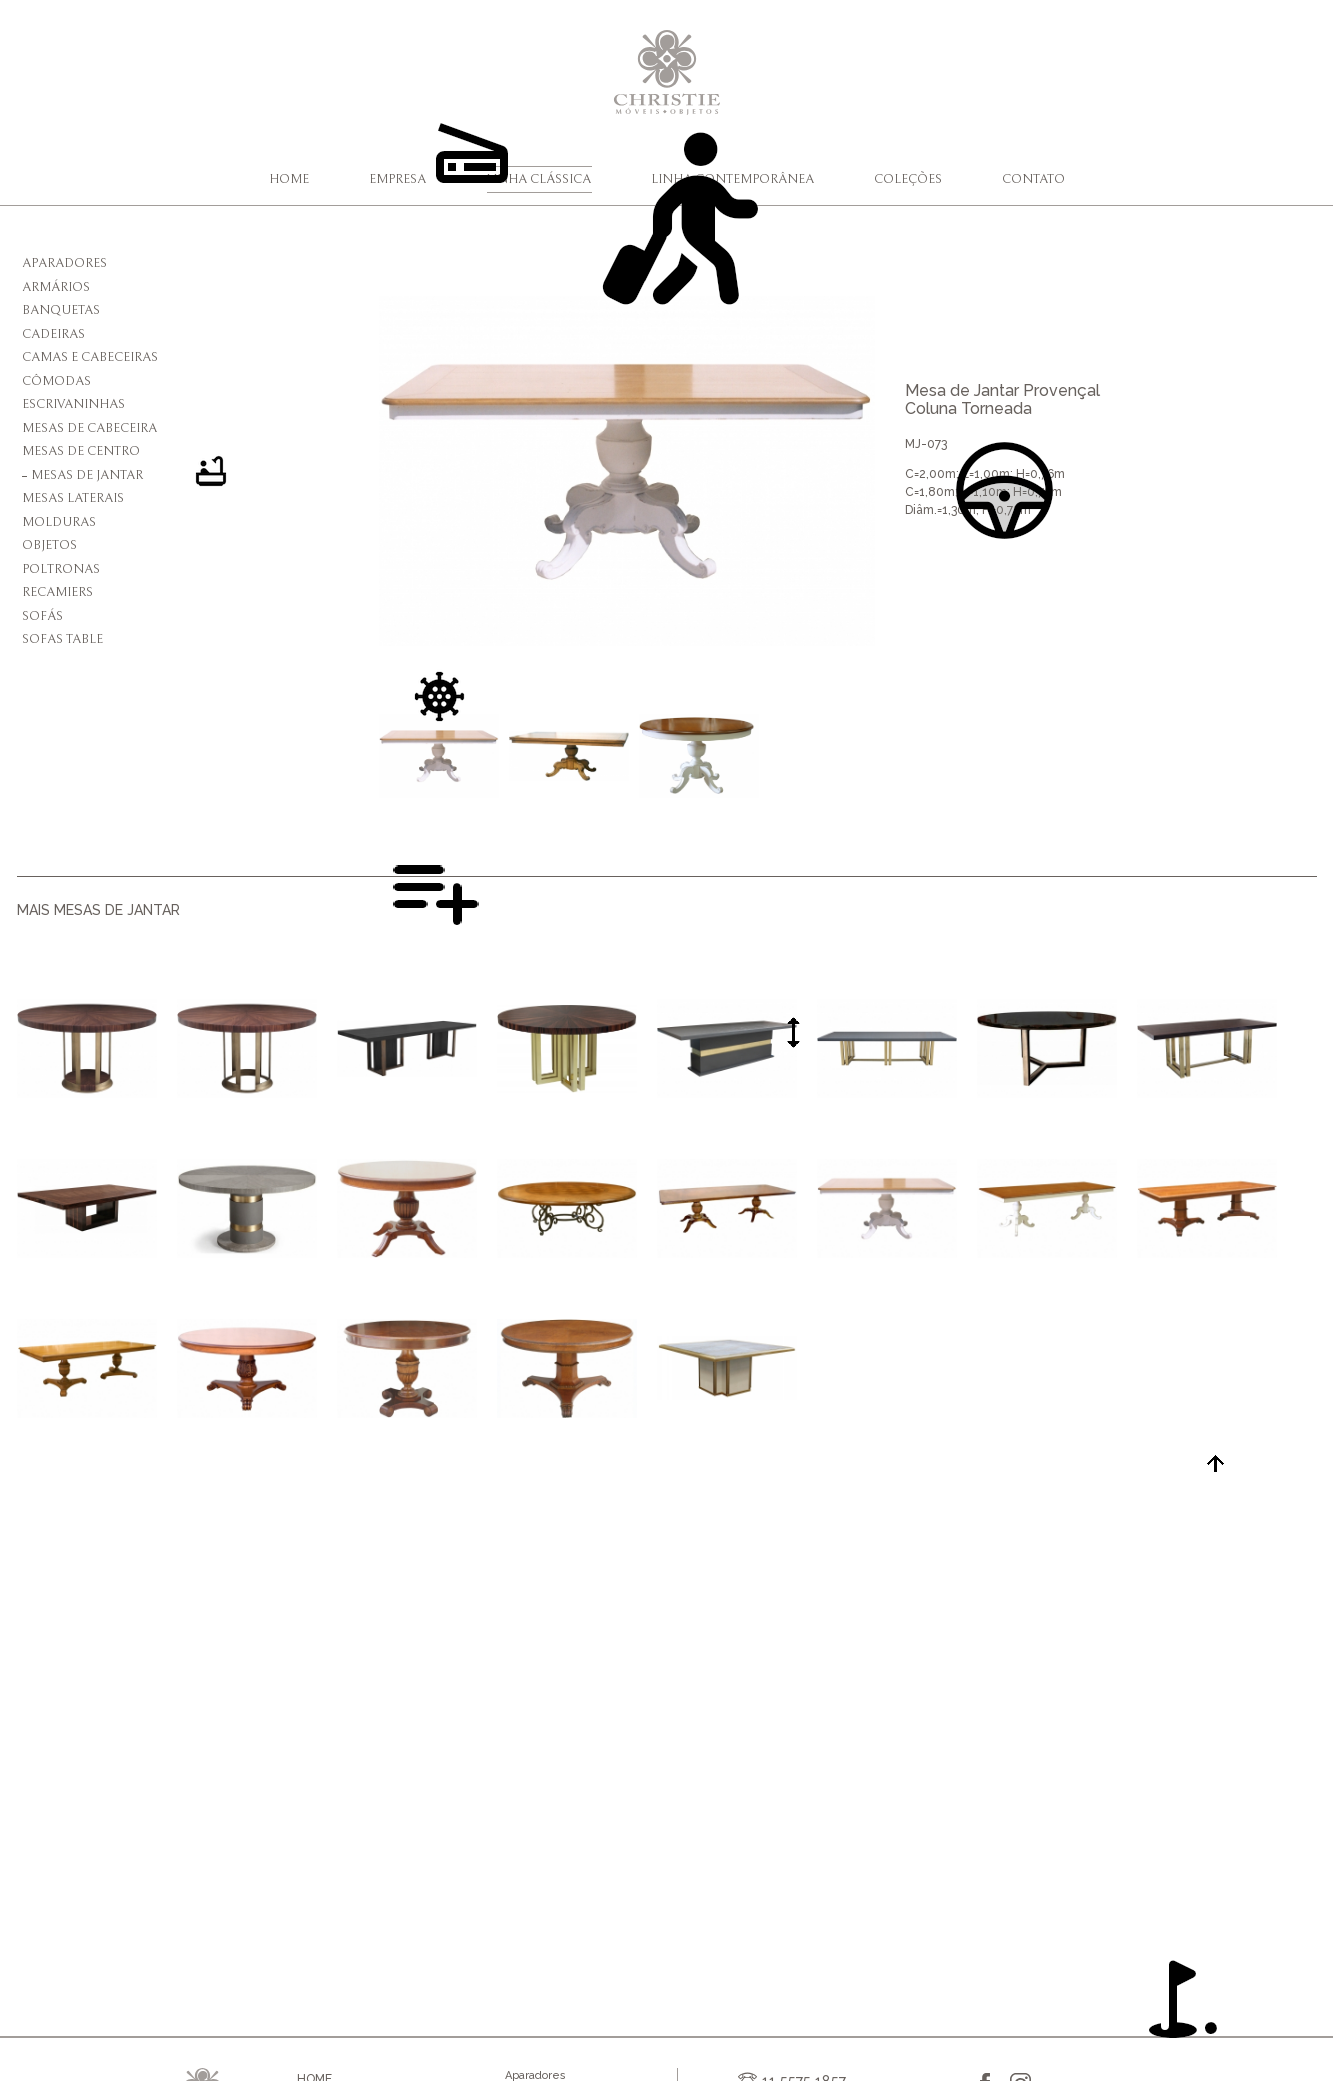 This screenshot has height=2081, width=1333. What do you see at coordinates (439, 696) in the screenshot?
I see `view covid-19 health information` at bounding box center [439, 696].